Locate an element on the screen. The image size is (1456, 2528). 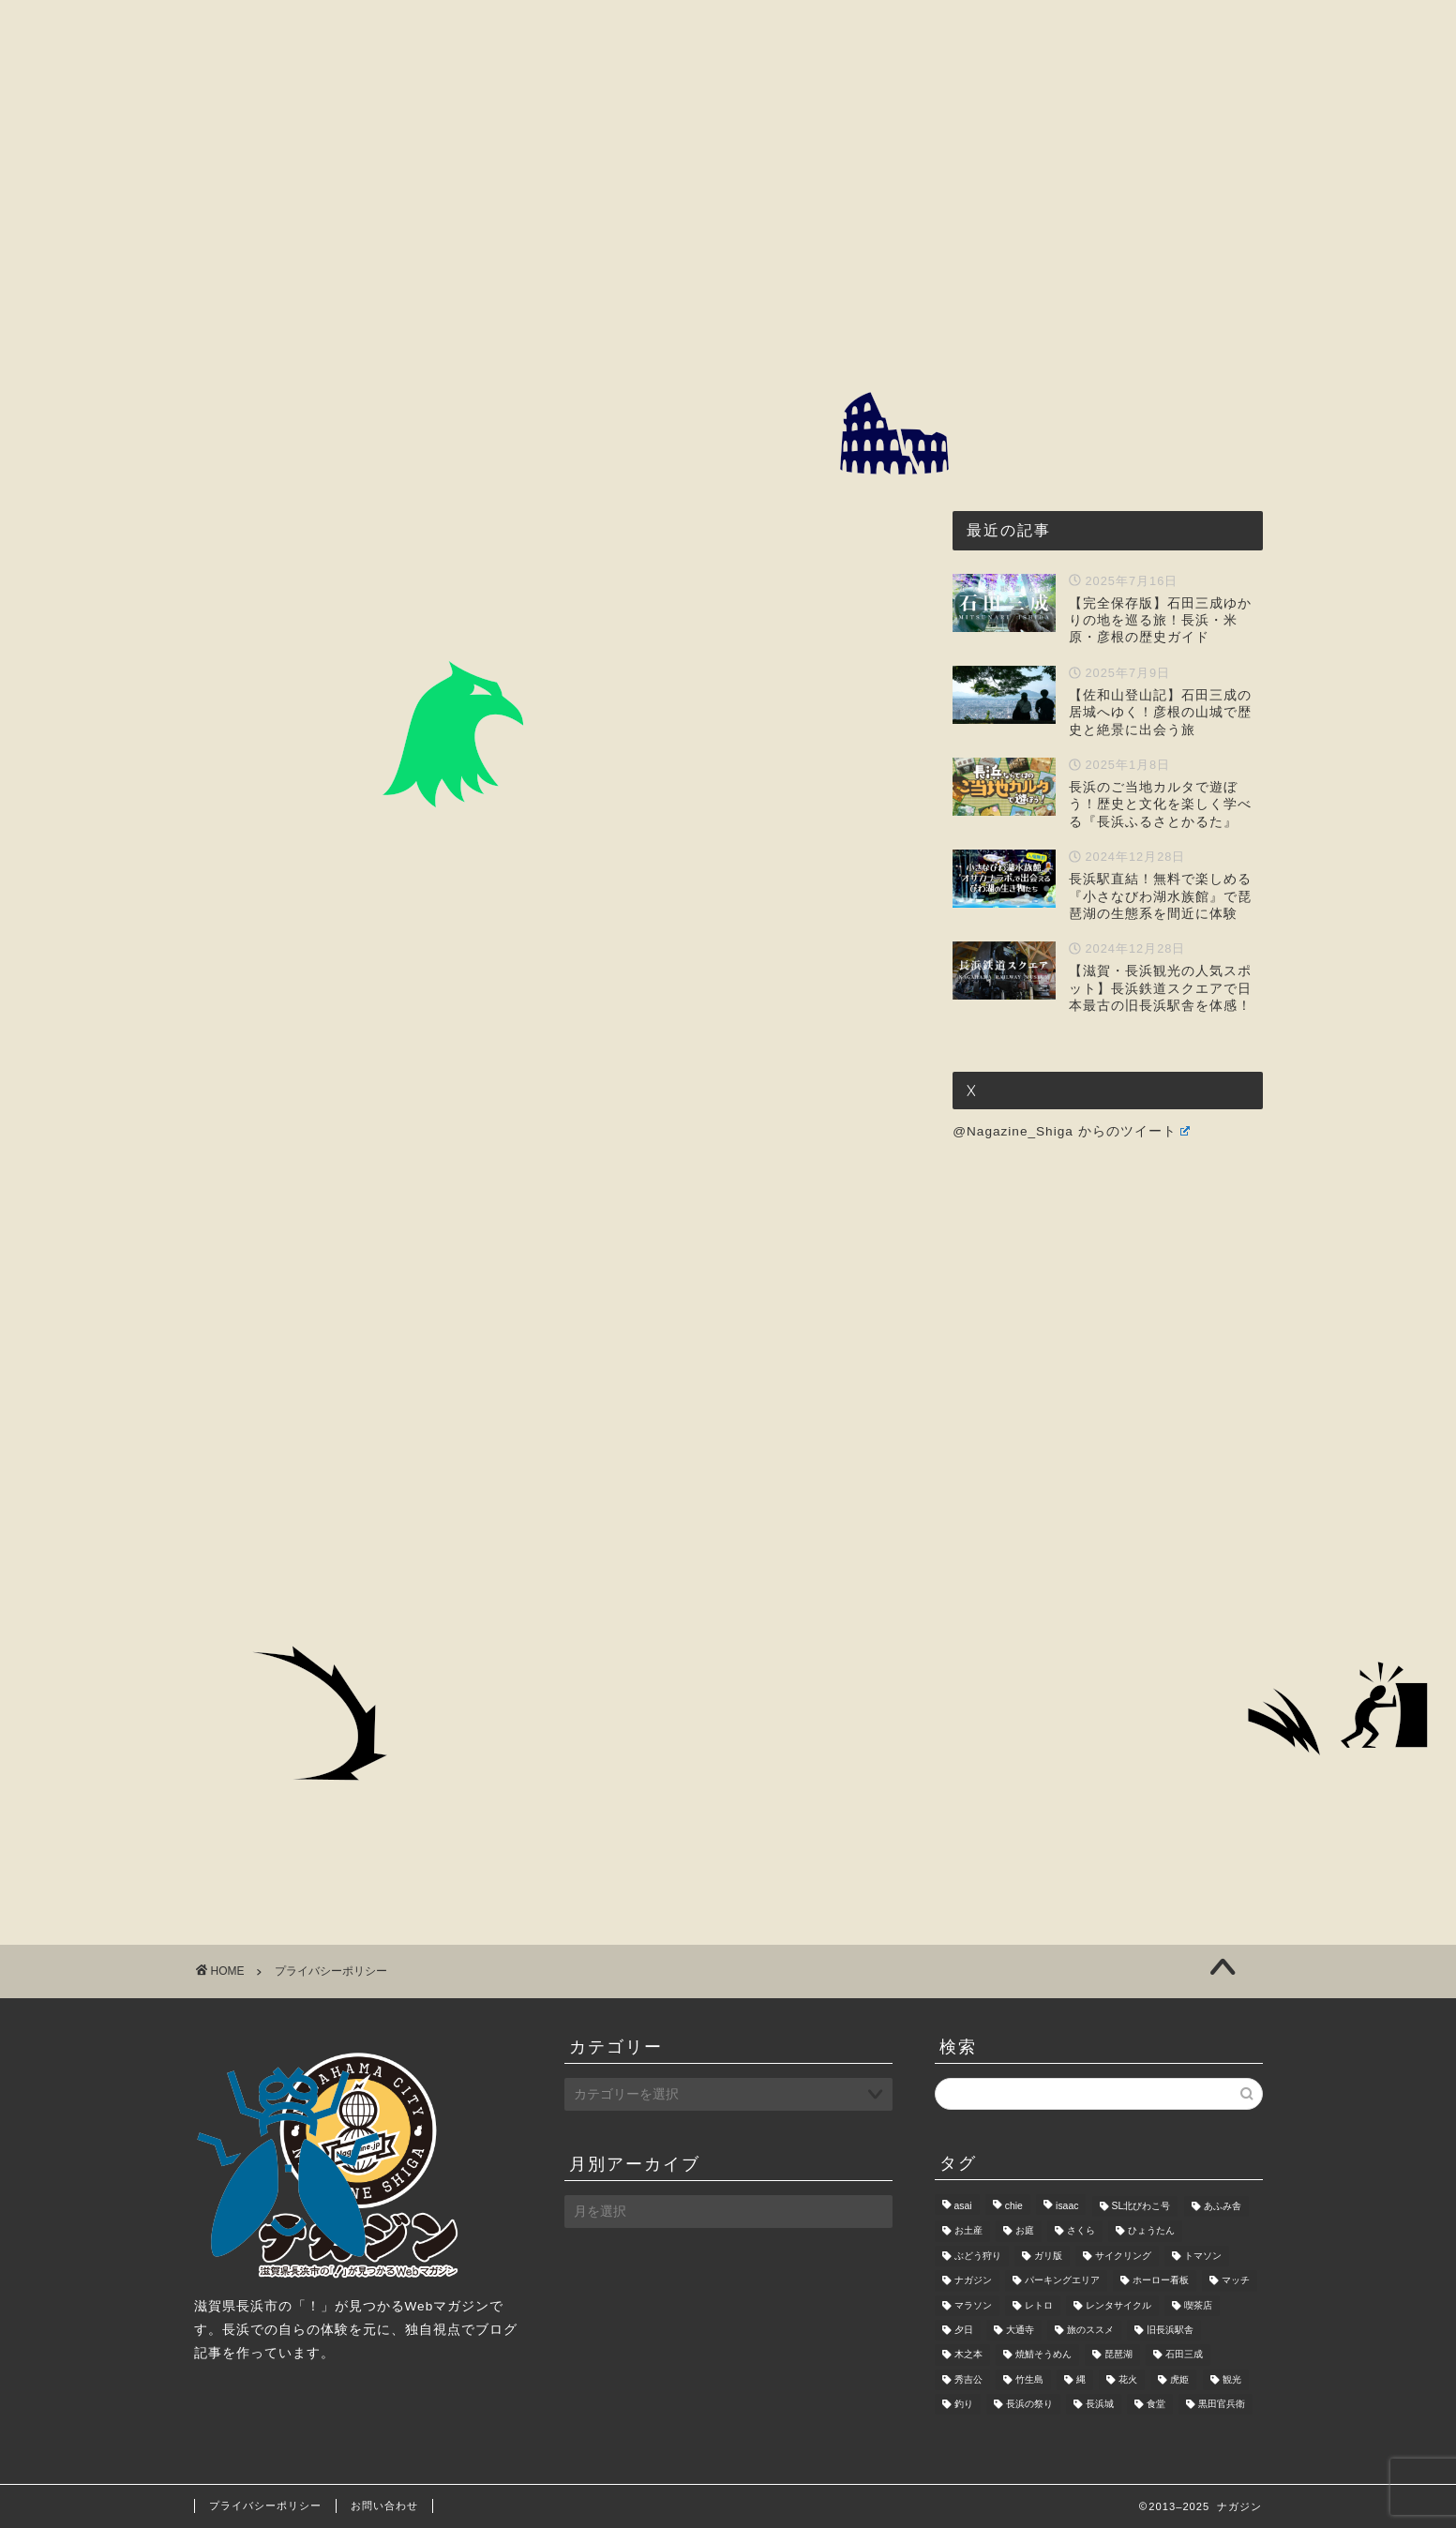
select eagle as your team mascot or avatar is located at coordinates (453, 734).